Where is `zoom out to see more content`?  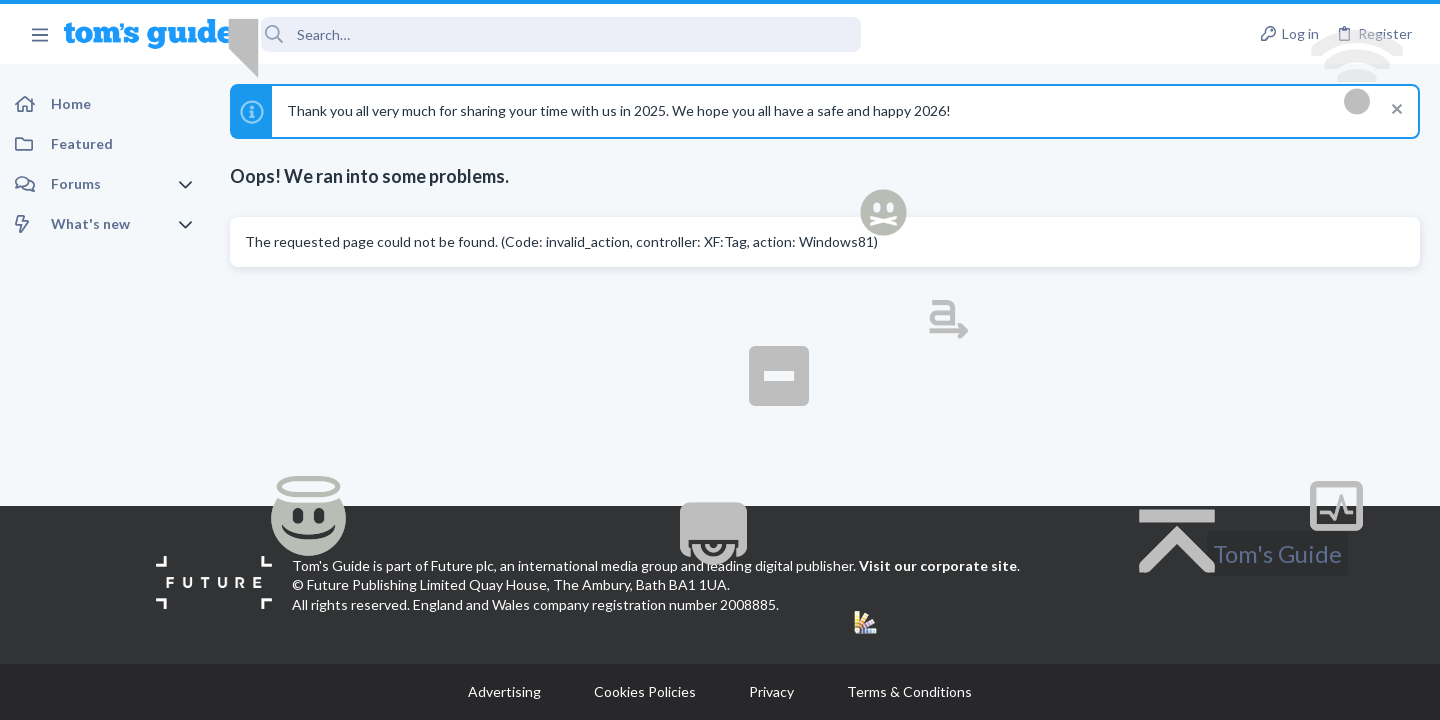
zoom out to see more content is located at coordinates (779, 376).